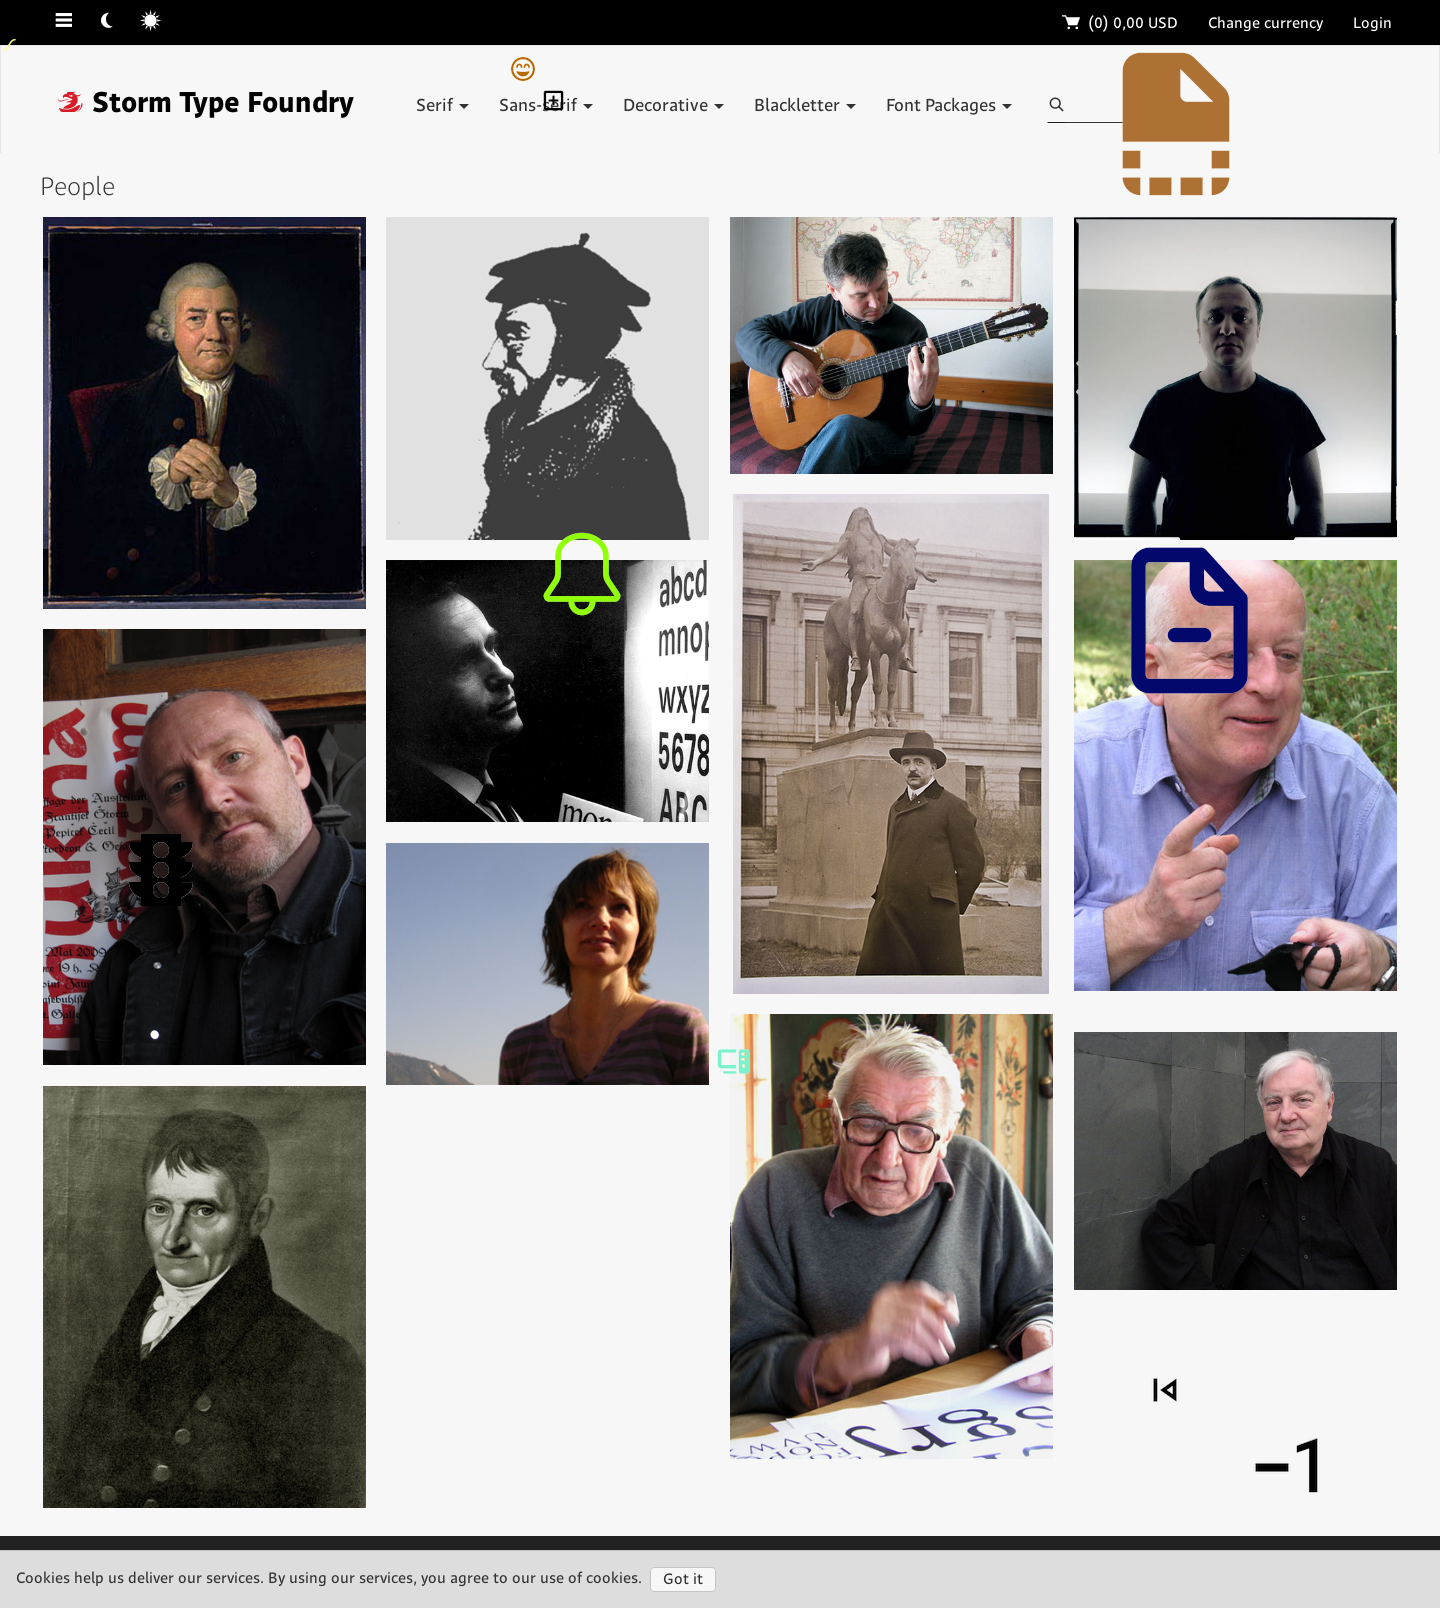  I want to click on access desktop computer settings, so click(733, 1061).